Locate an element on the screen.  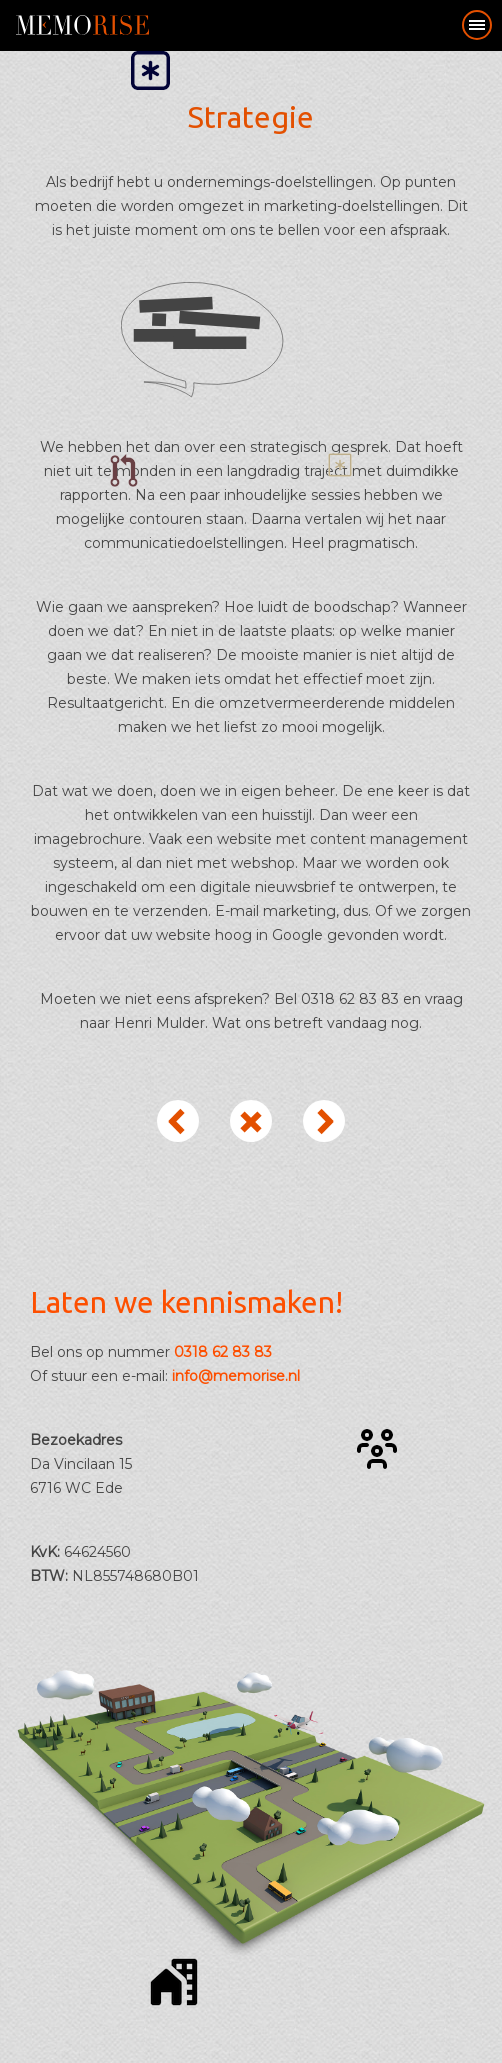
create a new pull request is located at coordinates (124, 471).